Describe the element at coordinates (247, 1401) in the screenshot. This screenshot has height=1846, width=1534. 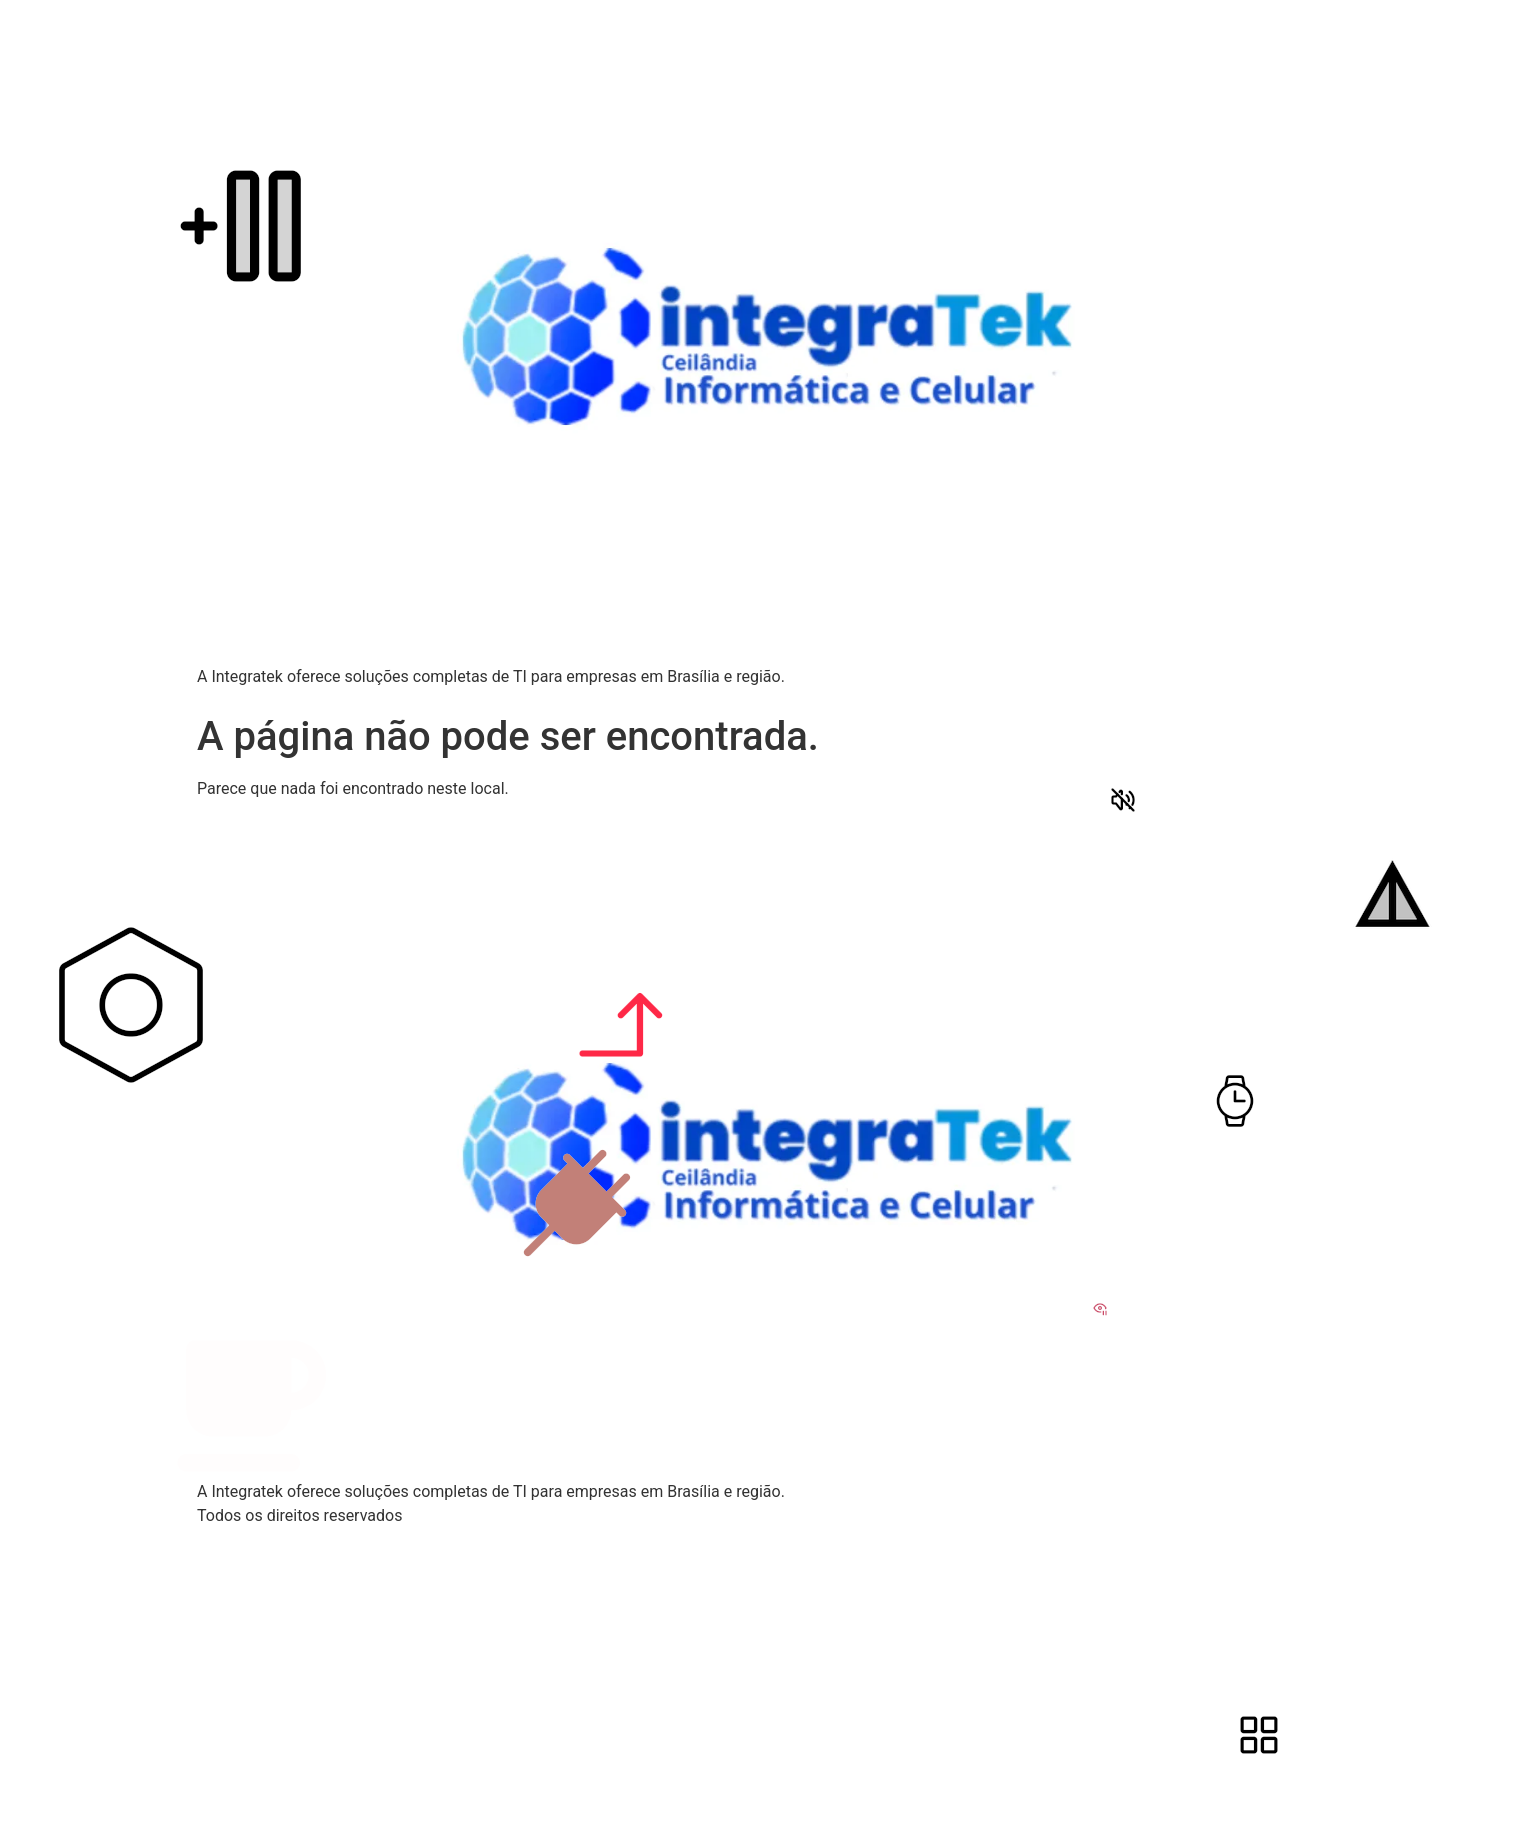
I see `take a coffee break or pause work` at that location.